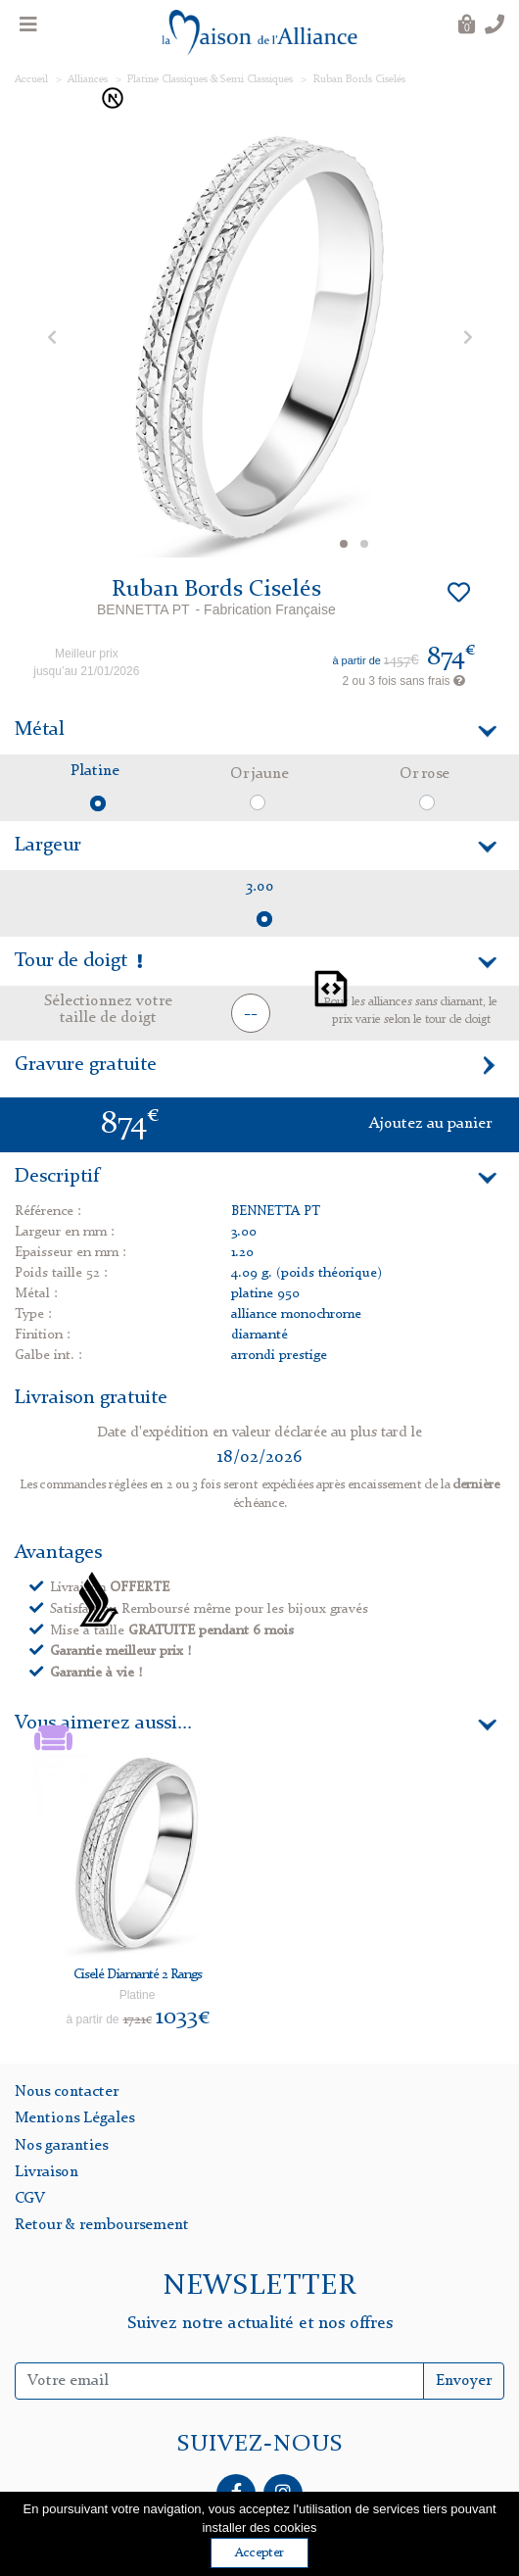 The width and height of the screenshot is (519, 2576). What do you see at coordinates (53, 1737) in the screenshot?
I see `apache couchdb database service` at bounding box center [53, 1737].